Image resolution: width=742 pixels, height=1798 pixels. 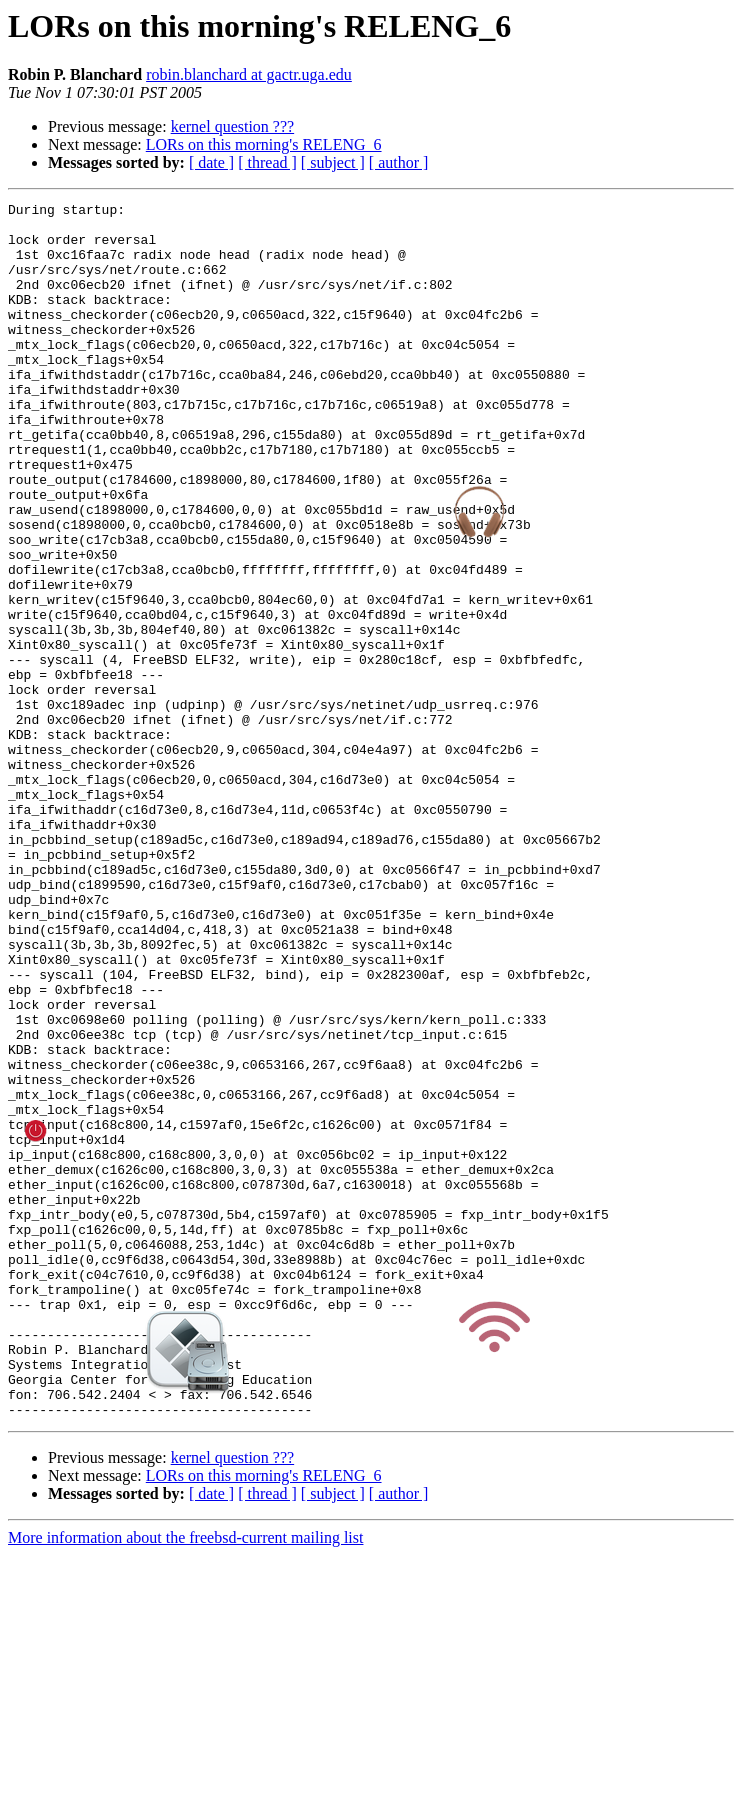 I want to click on shut down or power off the system, so click(x=36, y=1131).